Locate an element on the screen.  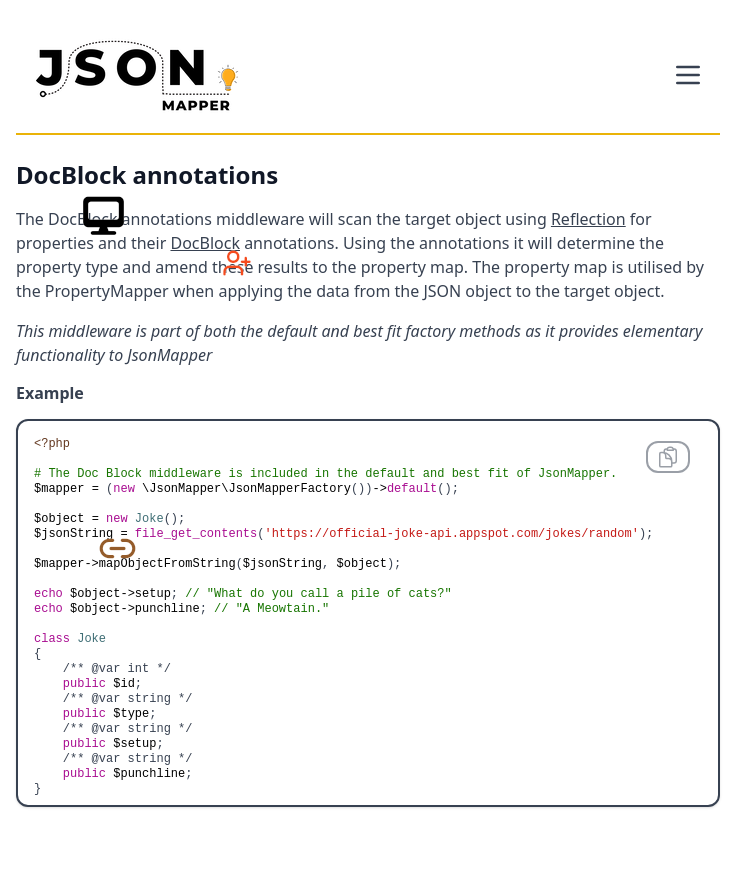
switch to desktop view is located at coordinates (103, 214).